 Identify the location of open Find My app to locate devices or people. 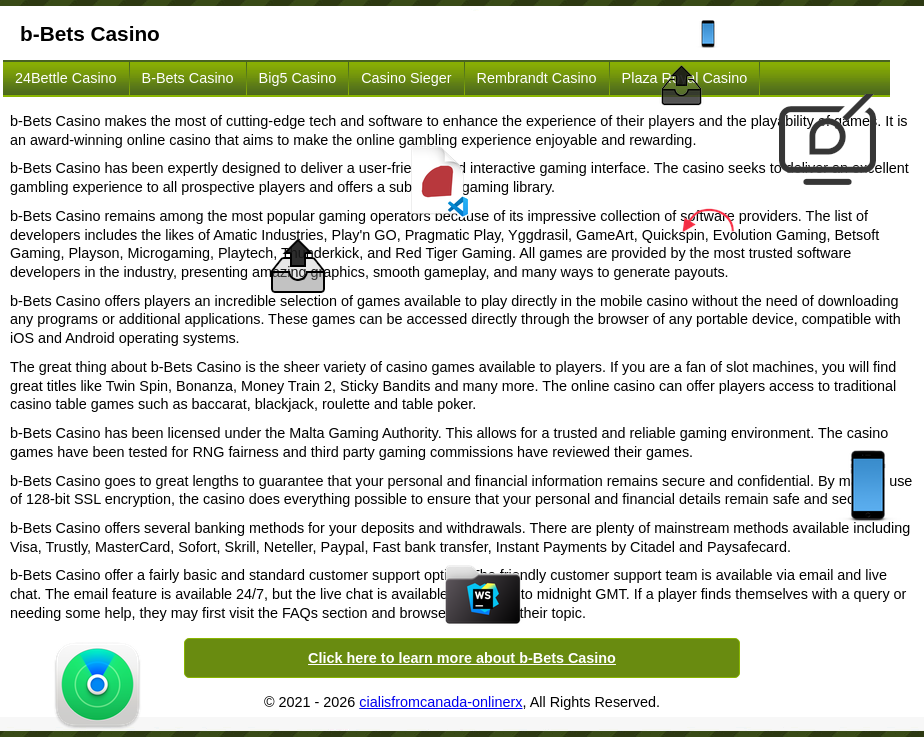
(97, 684).